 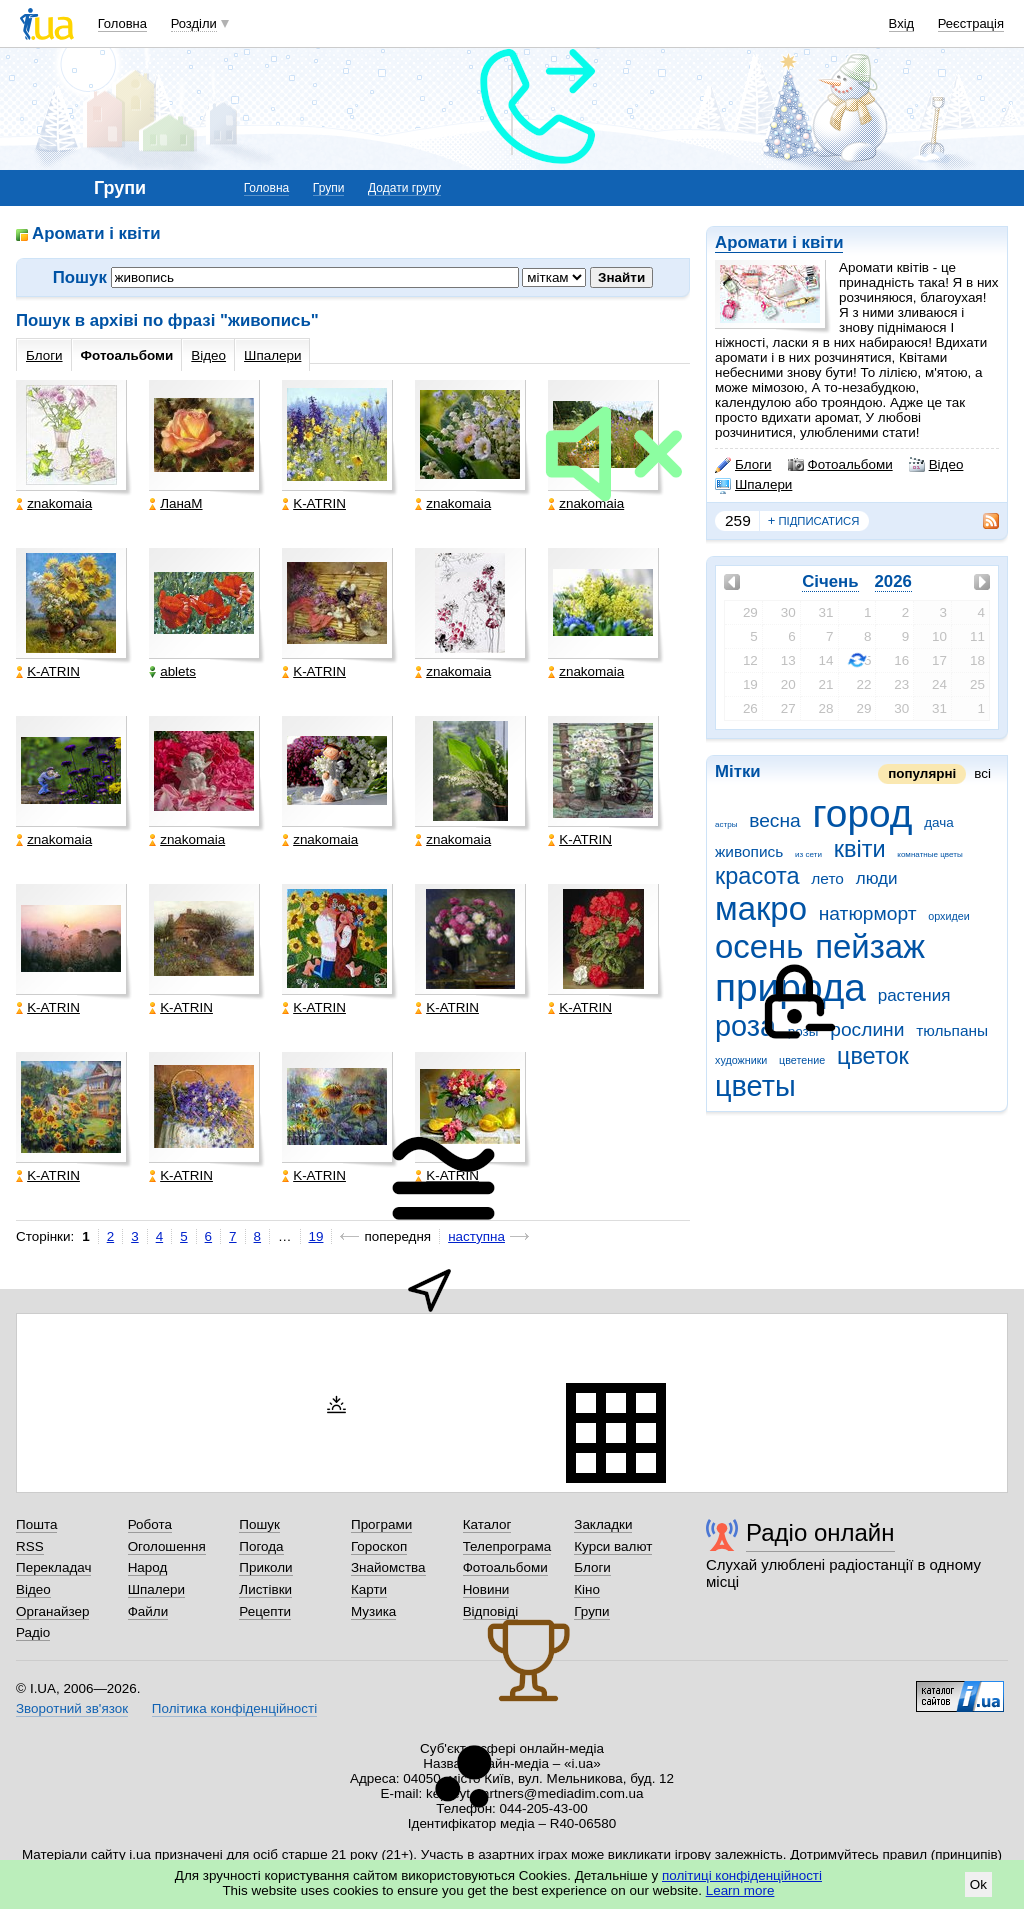 I want to click on mute audio or sound, so click(x=611, y=454).